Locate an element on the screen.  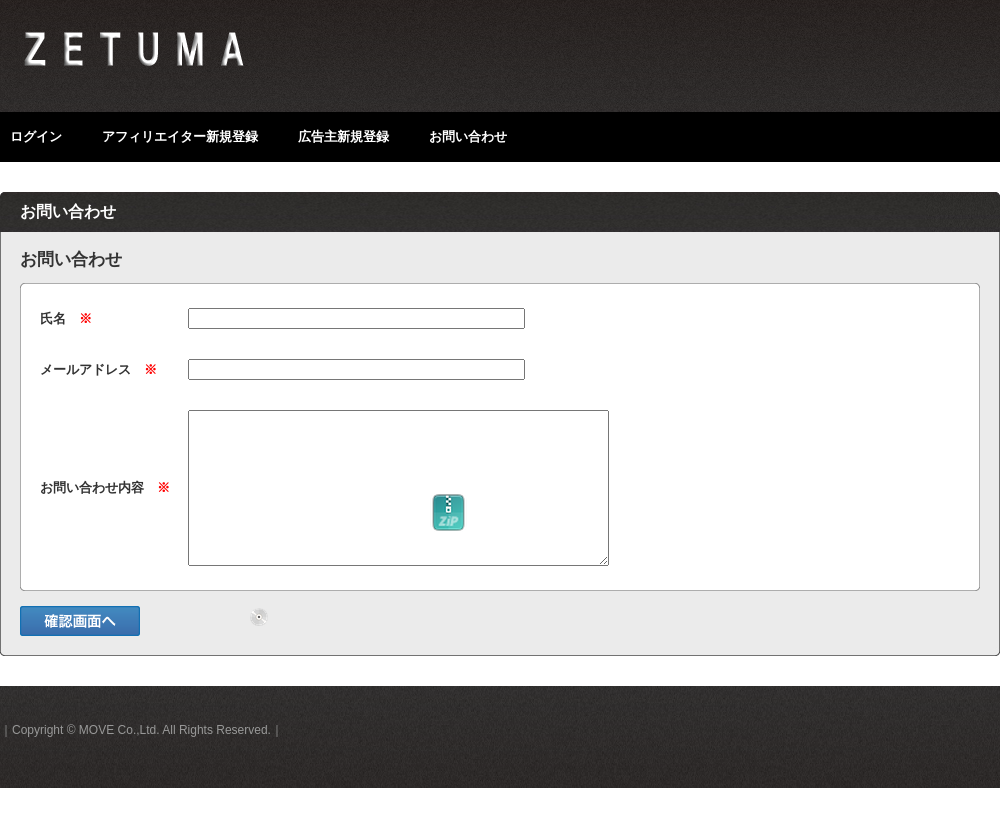
open a compressed zip archive is located at coordinates (448, 512).